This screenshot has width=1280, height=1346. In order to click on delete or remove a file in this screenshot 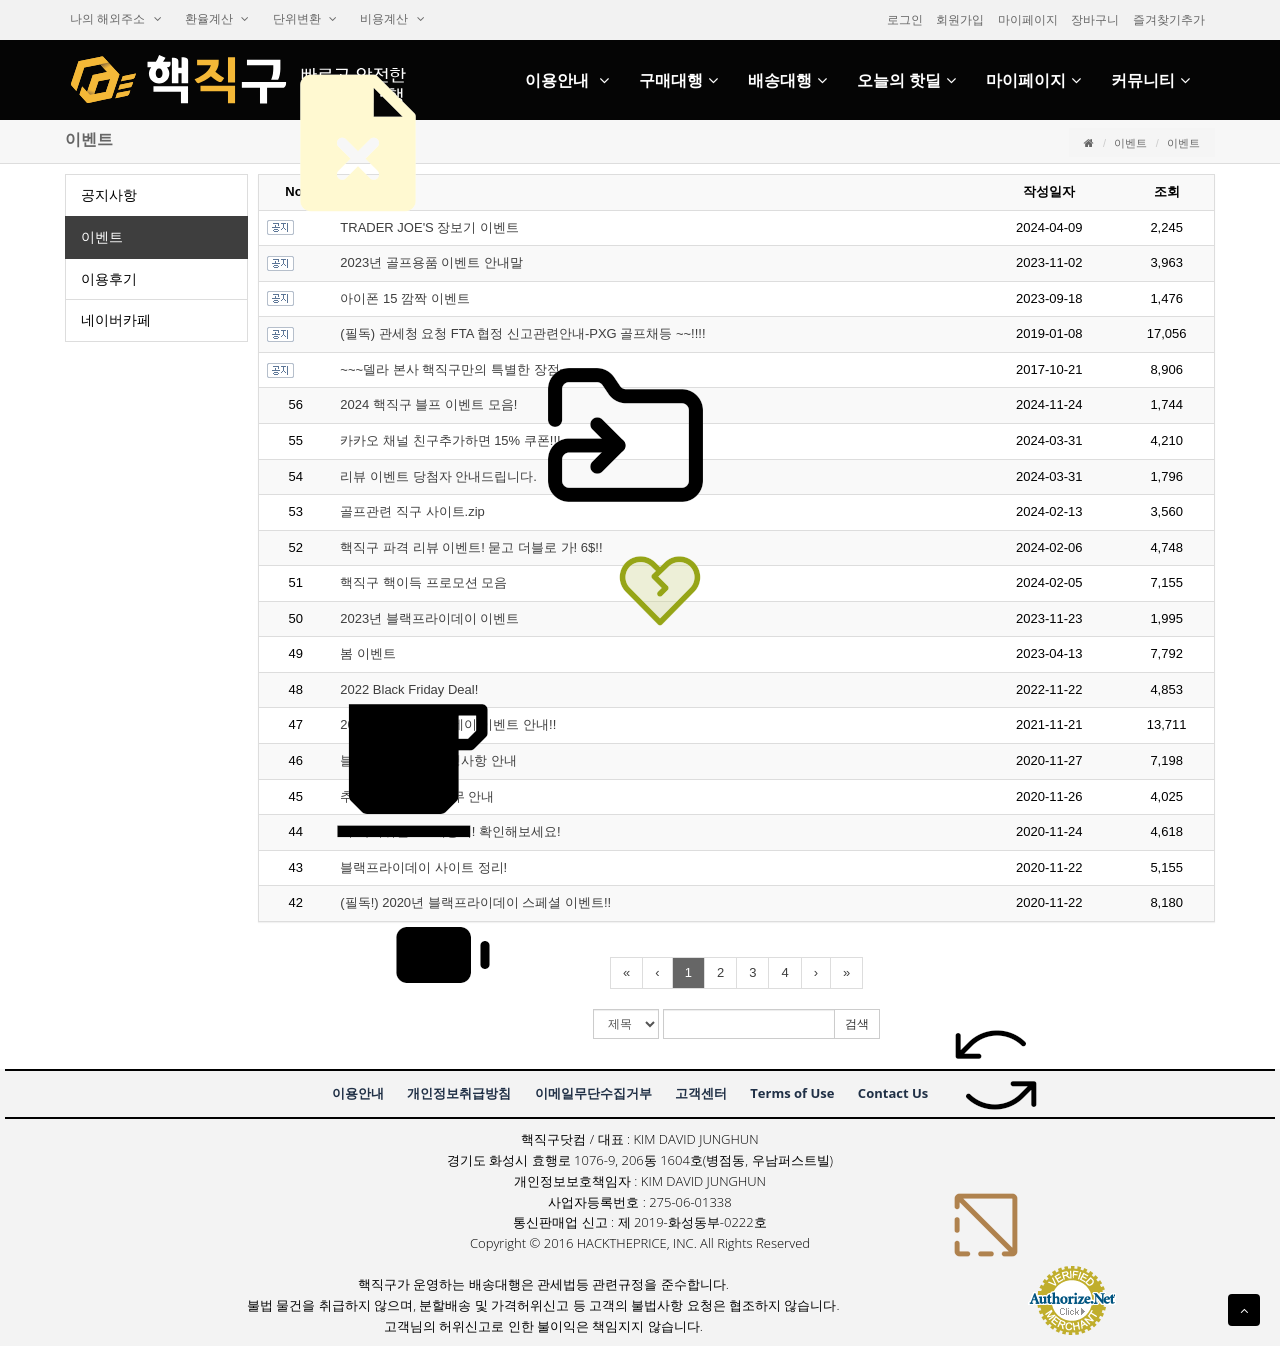, I will do `click(358, 143)`.